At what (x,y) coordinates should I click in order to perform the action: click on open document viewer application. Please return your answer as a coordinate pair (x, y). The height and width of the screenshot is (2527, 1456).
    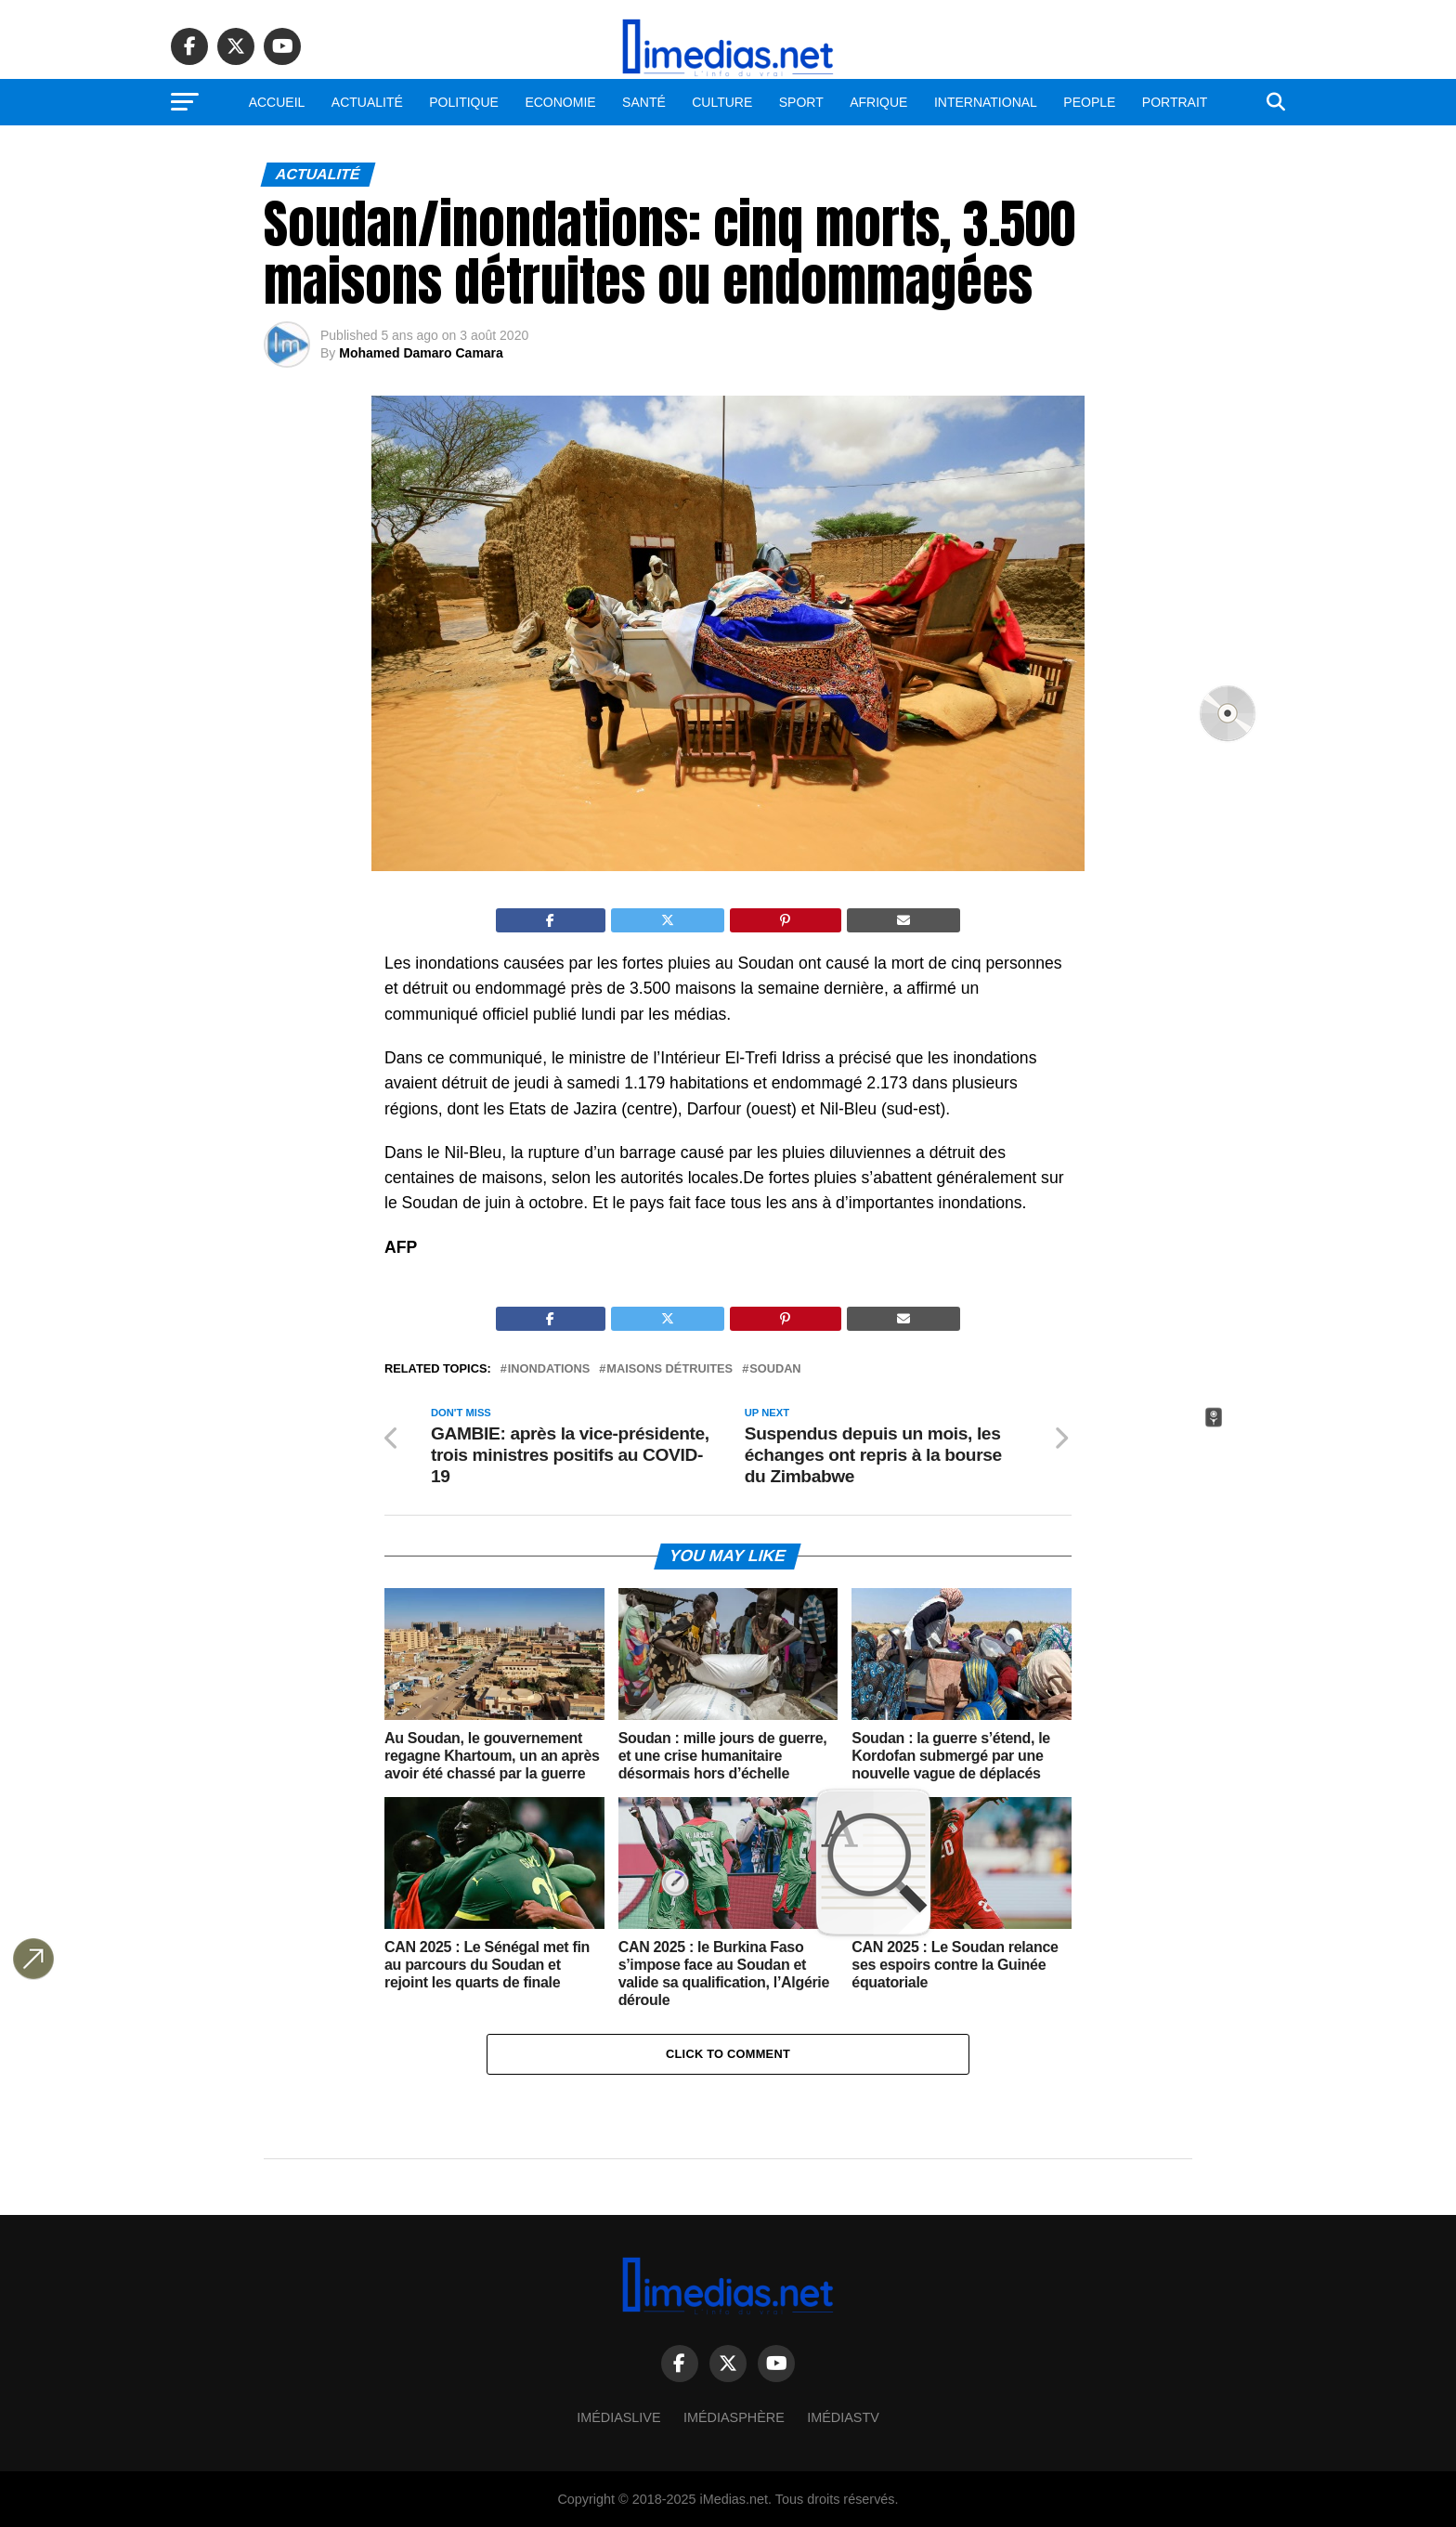
    Looking at the image, I should click on (873, 1862).